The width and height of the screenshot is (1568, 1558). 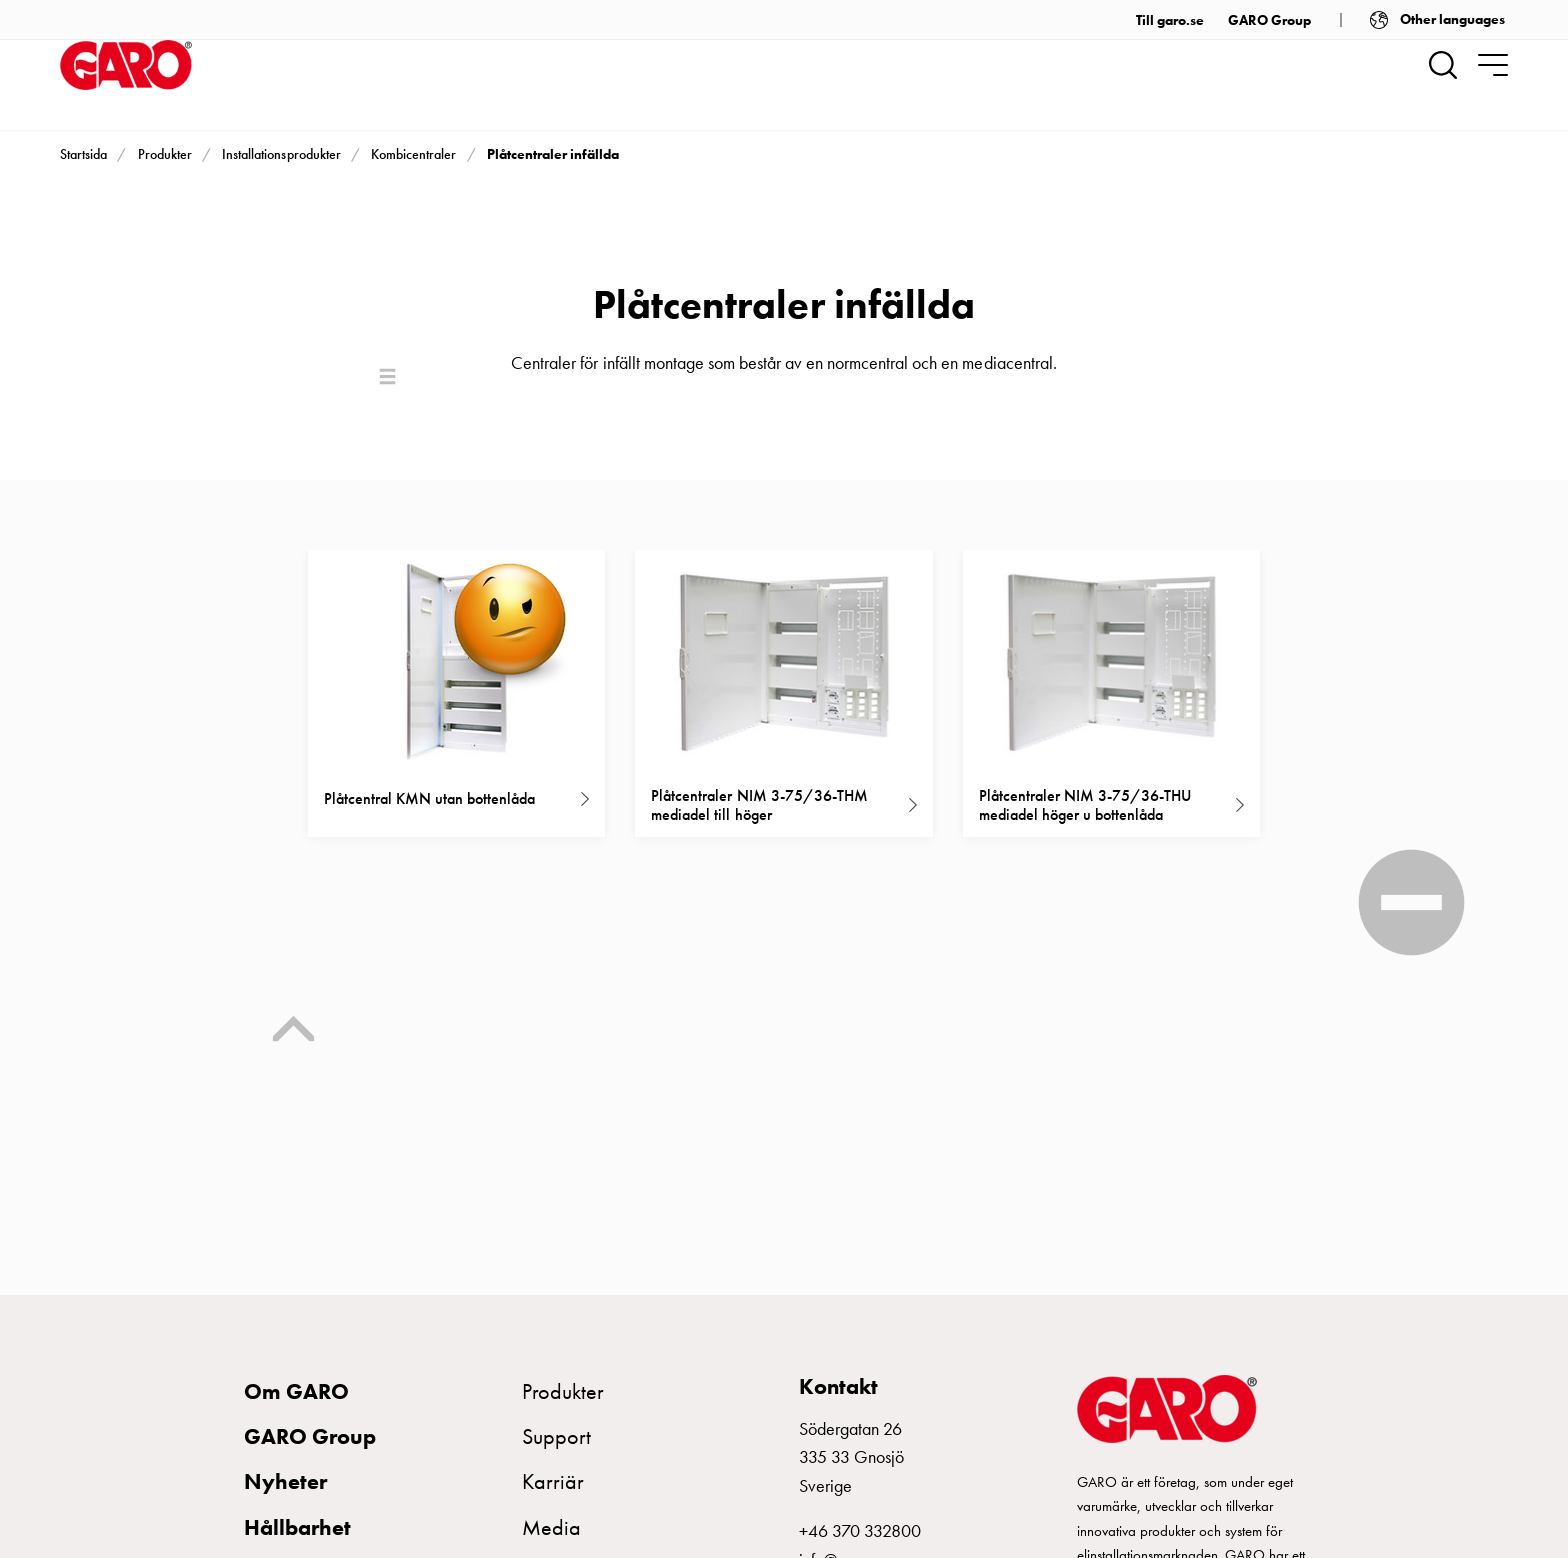 I want to click on navigate up or go to parent directory, so click(x=293, y=1027).